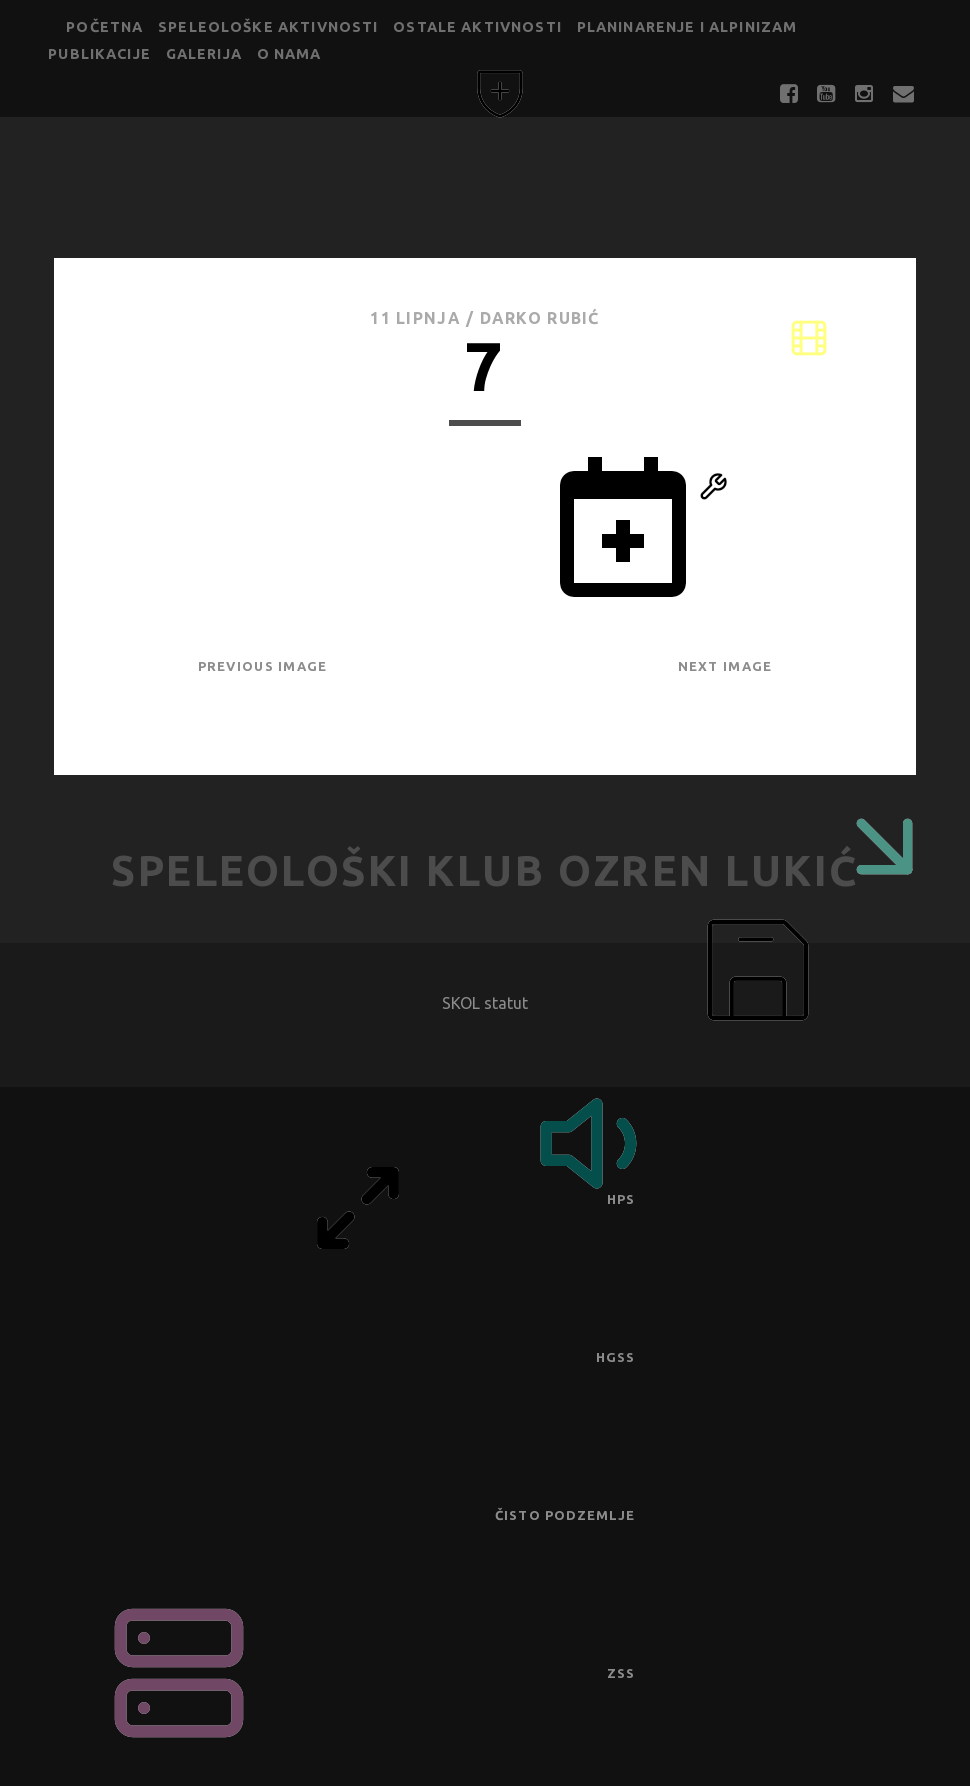  Describe the element at coordinates (500, 91) in the screenshot. I see `add new security protection` at that location.